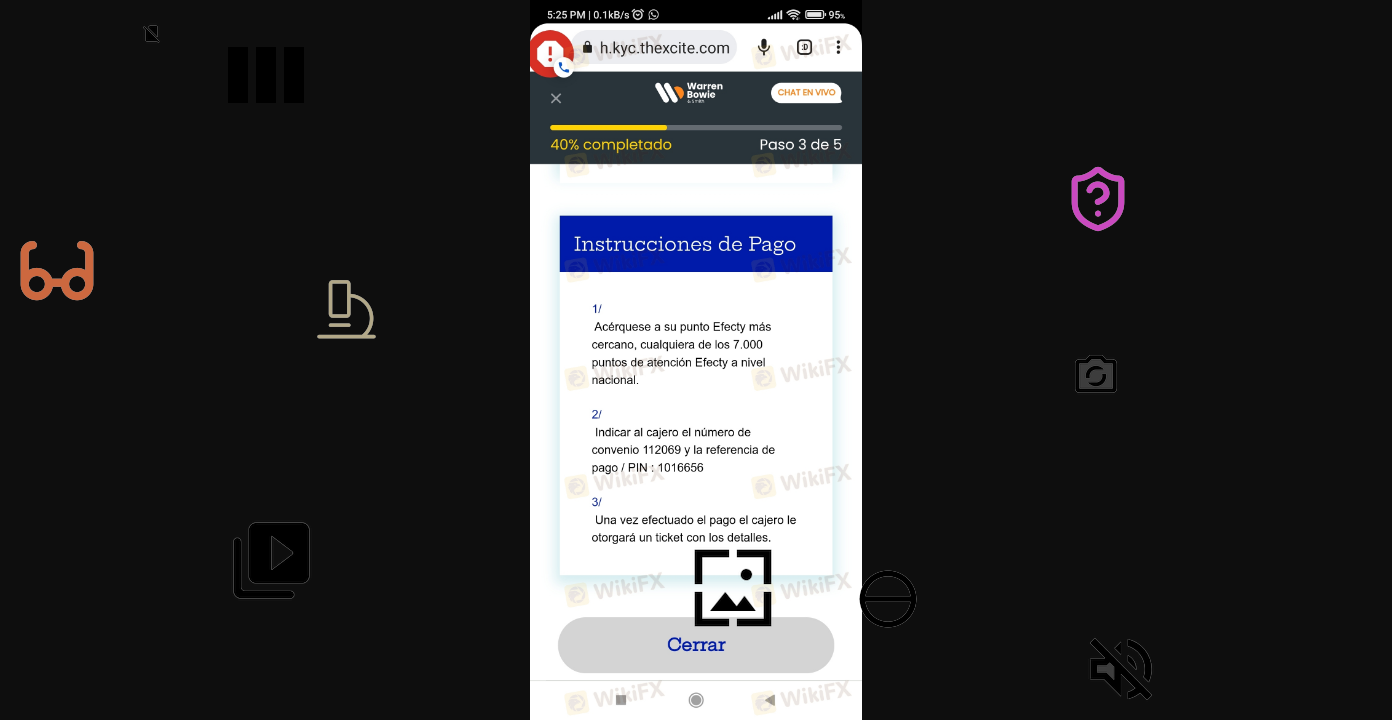 This screenshot has height=720, width=1392. What do you see at coordinates (888, 599) in the screenshot?
I see `toggle between light and dark mode` at bounding box center [888, 599].